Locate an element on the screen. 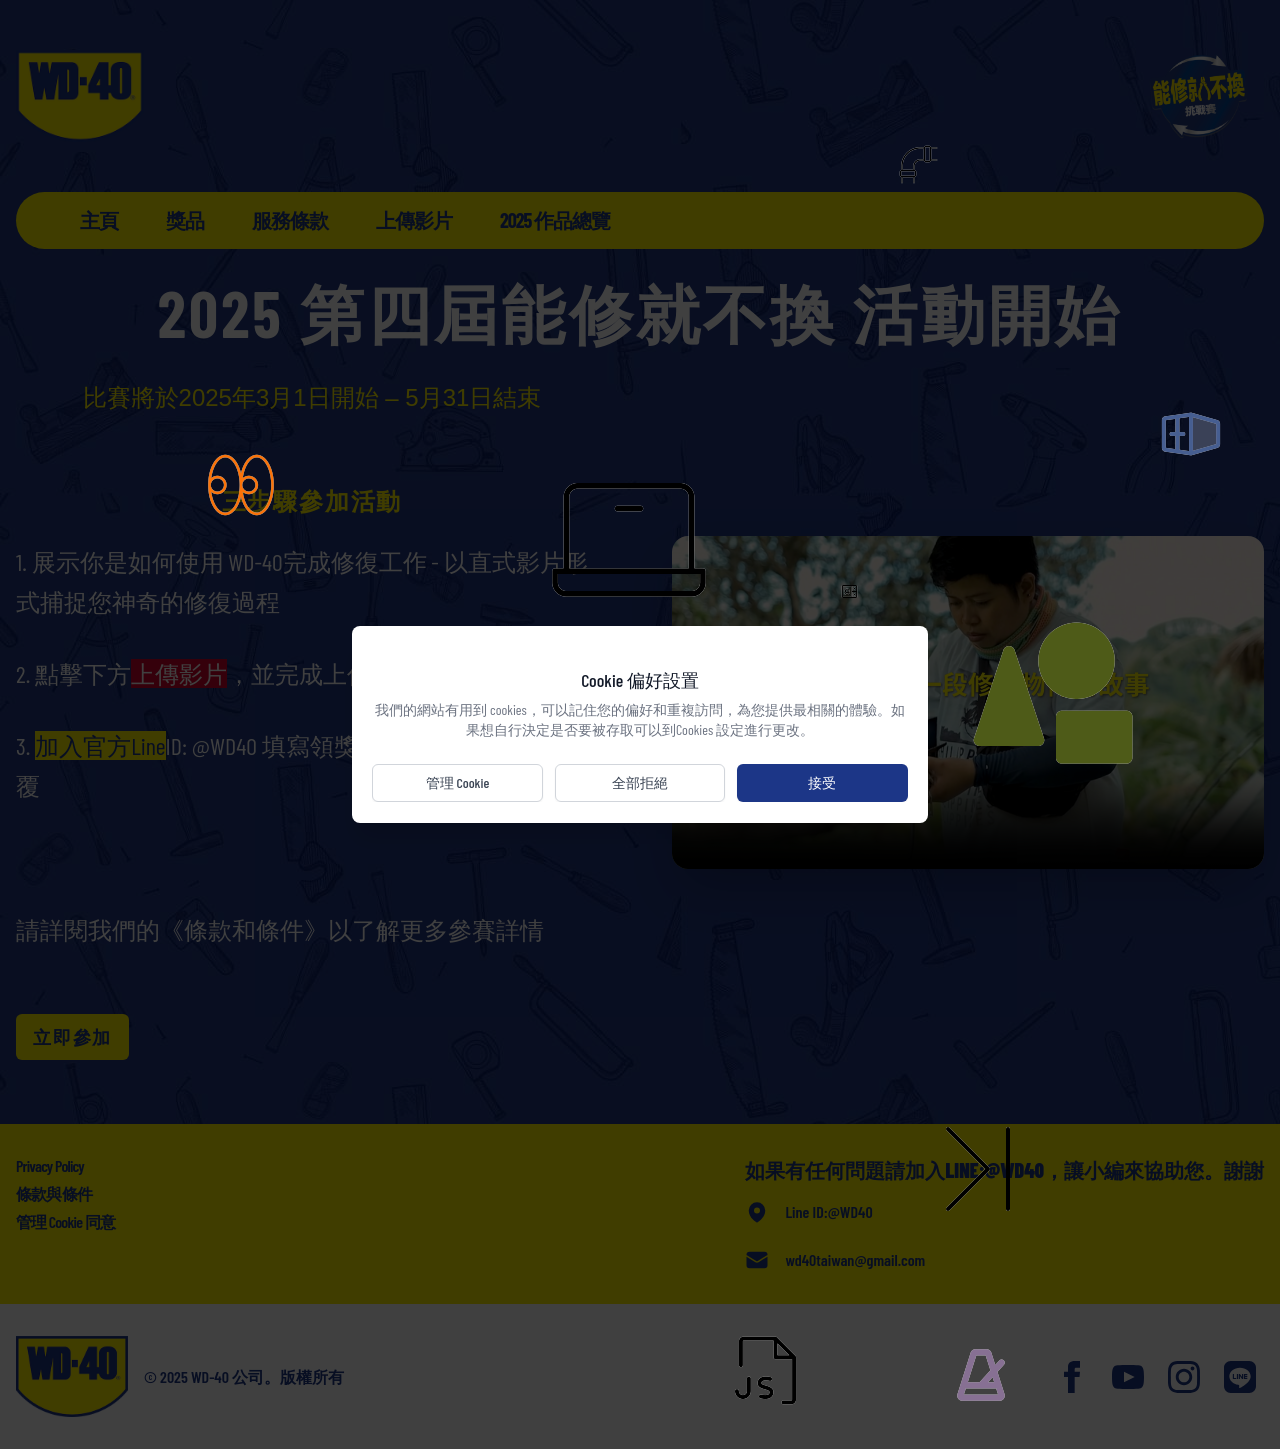 This screenshot has width=1280, height=1449. plumbing or pipeline connection indicator is located at coordinates (917, 163).